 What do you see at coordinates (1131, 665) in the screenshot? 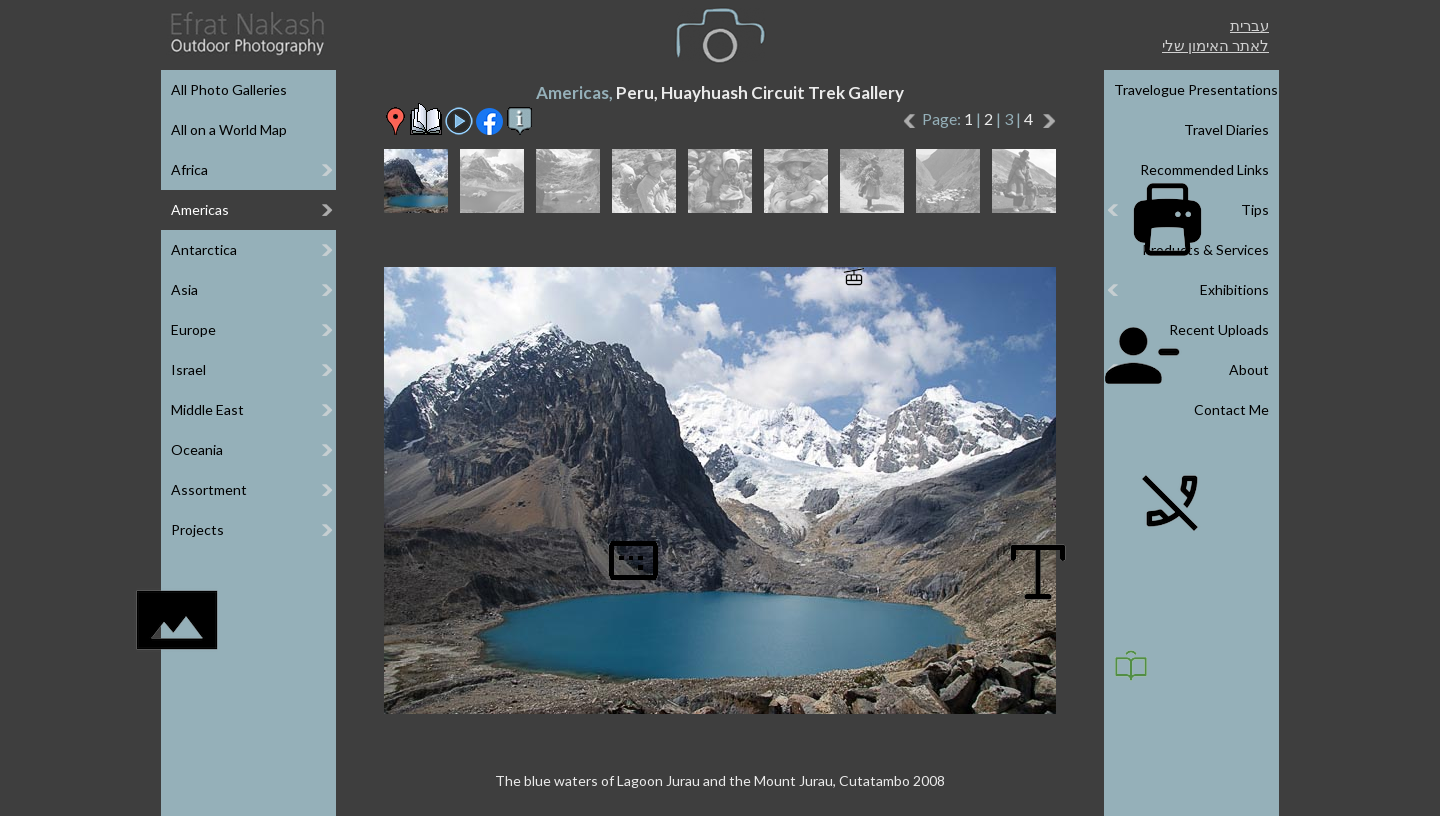
I see `view user profile or contact details` at bounding box center [1131, 665].